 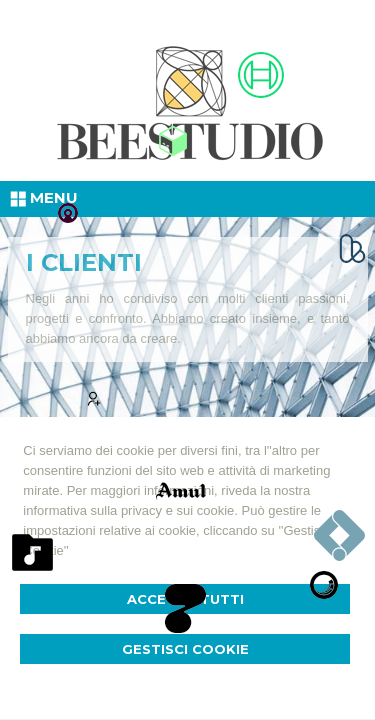 I want to click on google tag manager logo, so click(x=339, y=535).